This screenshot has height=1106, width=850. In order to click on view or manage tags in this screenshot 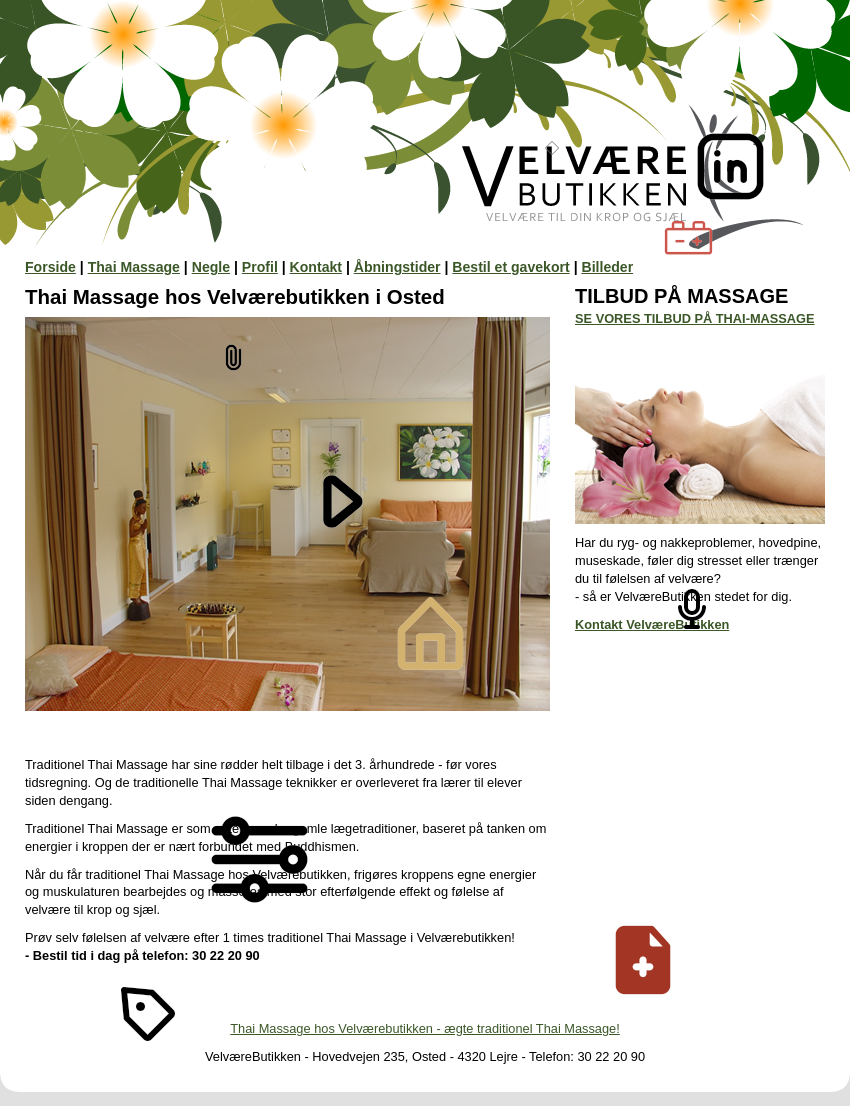, I will do `click(145, 1011)`.